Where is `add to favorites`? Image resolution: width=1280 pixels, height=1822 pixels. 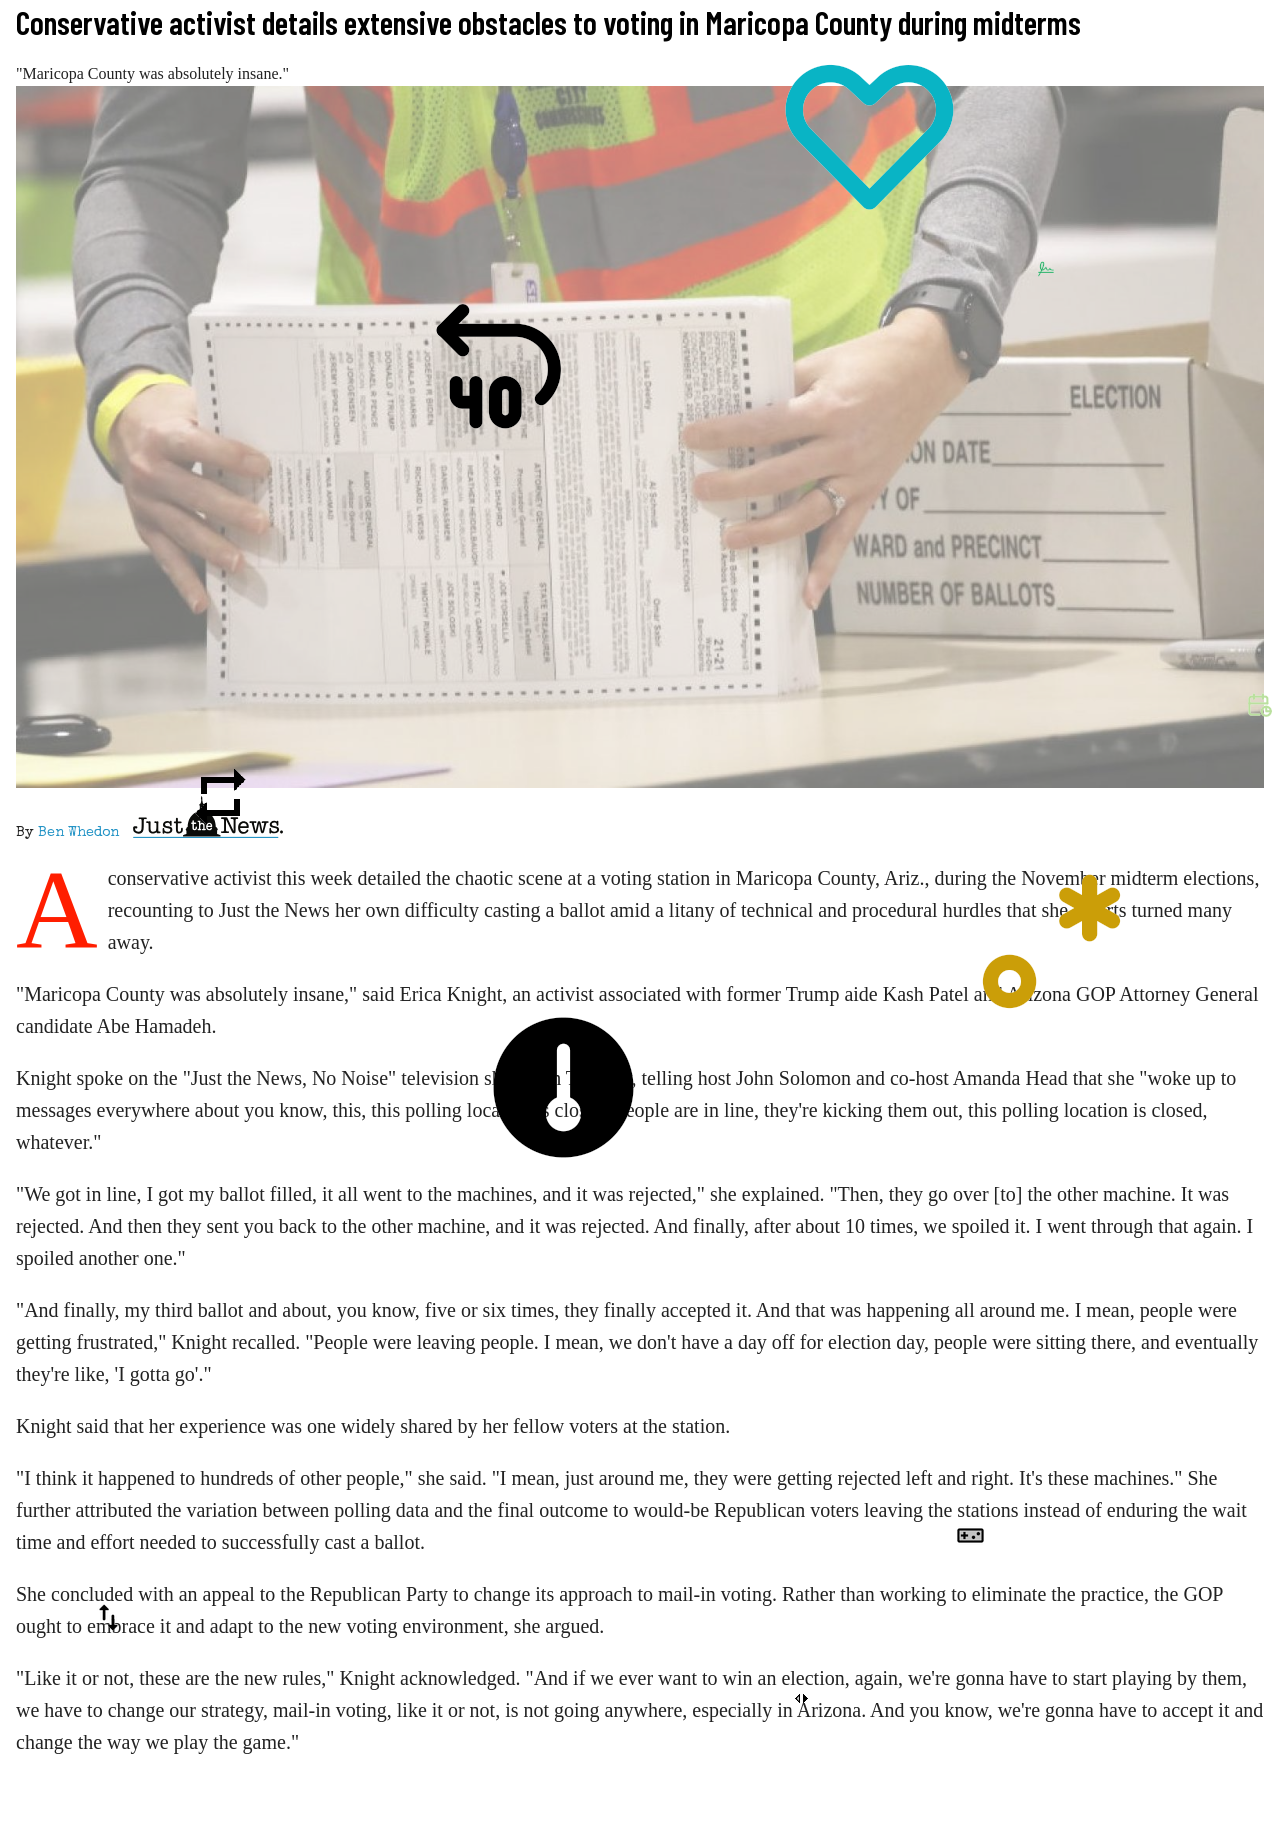 add to favorites is located at coordinates (869, 131).